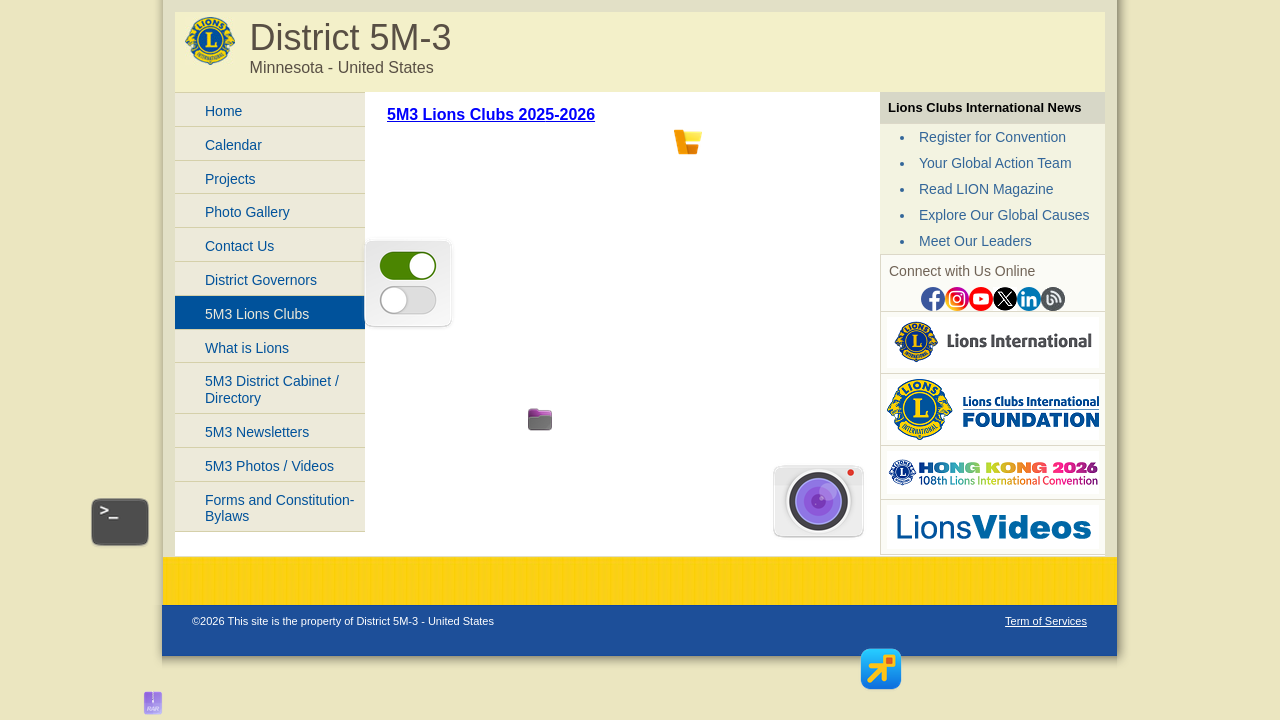 This screenshot has width=1280, height=720. Describe the element at coordinates (688, 142) in the screenshot. I see `open the commerce or shopping app` at that location.